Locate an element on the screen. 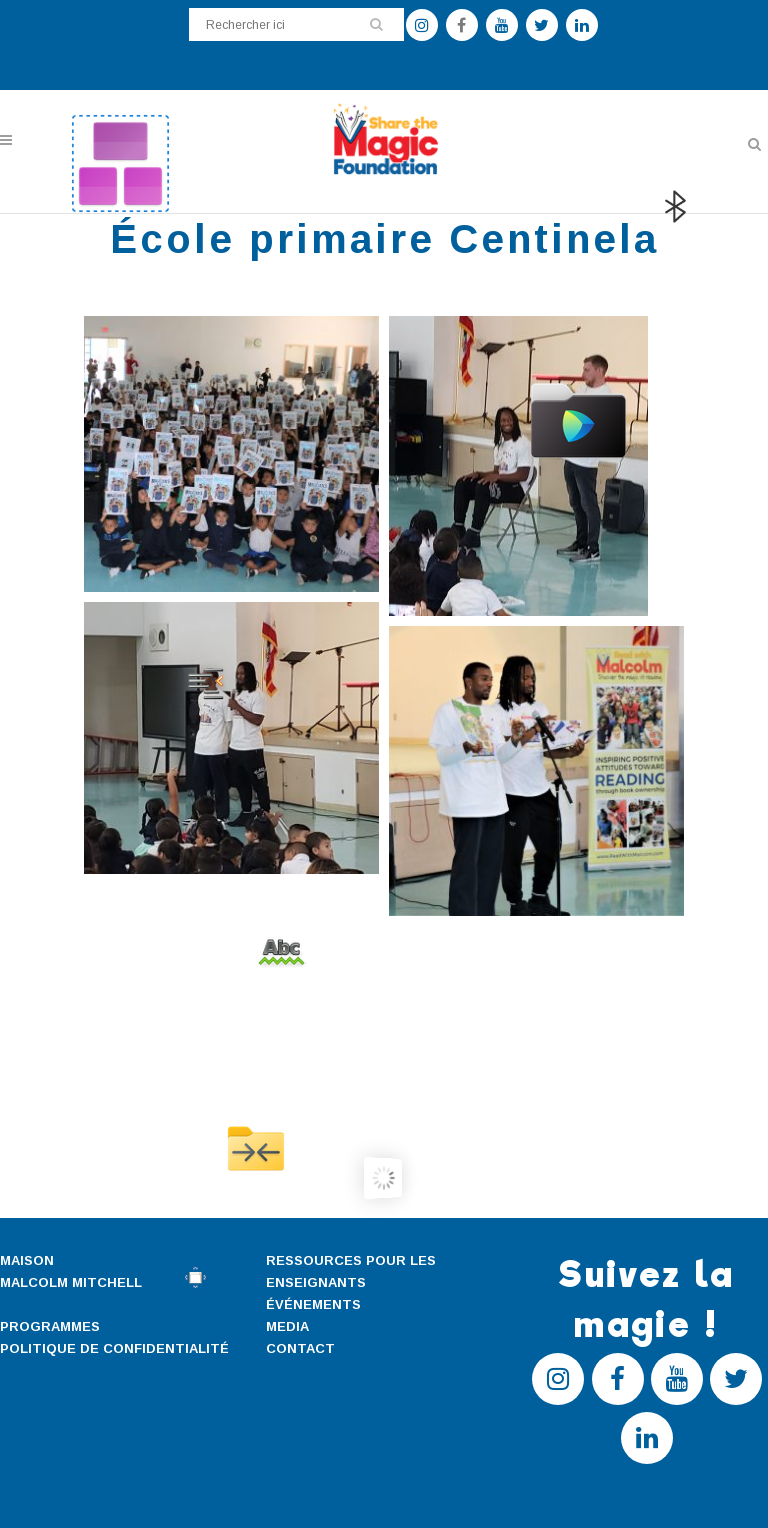 This screenshot has height=1528, width=768. compress folder contents to save space is located at coordinates (256, 1150).